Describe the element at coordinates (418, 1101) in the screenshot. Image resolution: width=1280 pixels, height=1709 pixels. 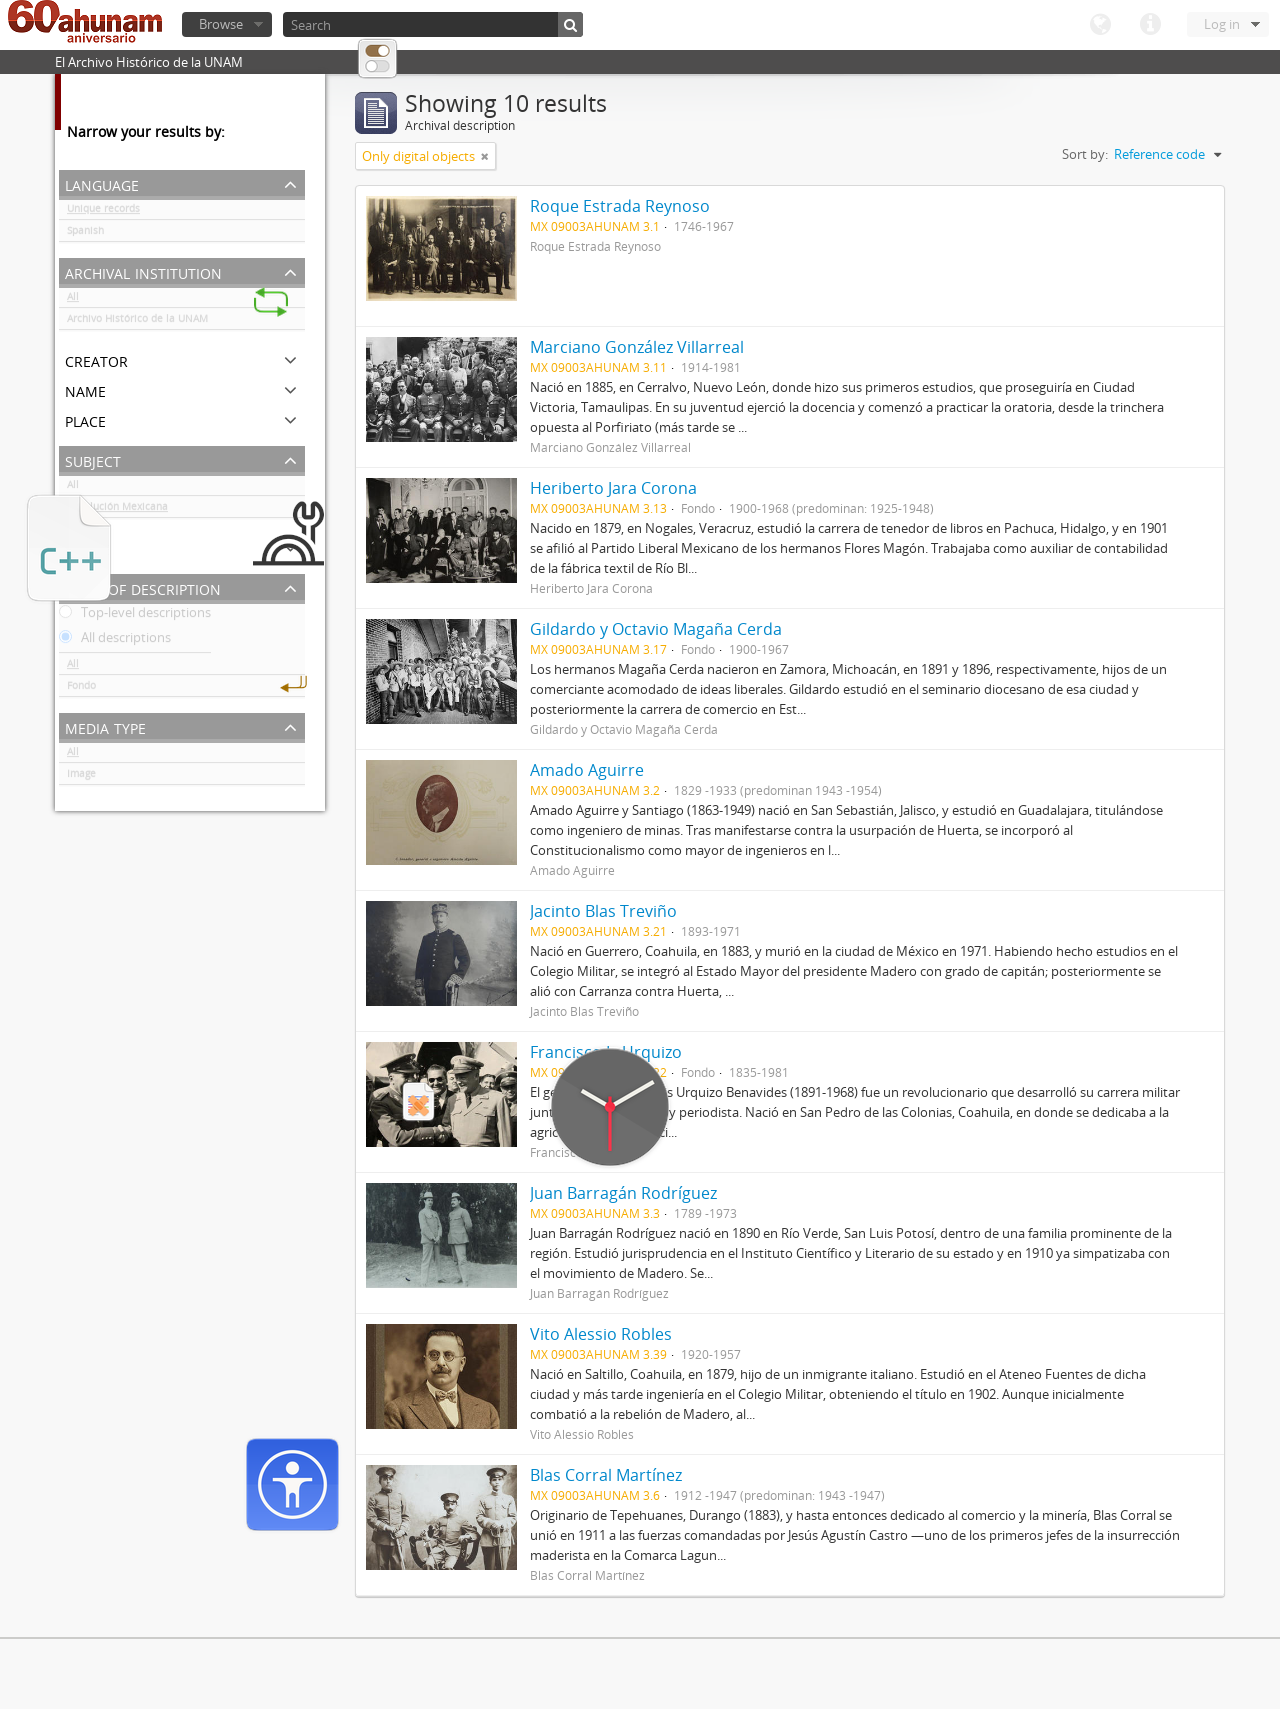
I see `a patch or diff file for code changes` at that location.